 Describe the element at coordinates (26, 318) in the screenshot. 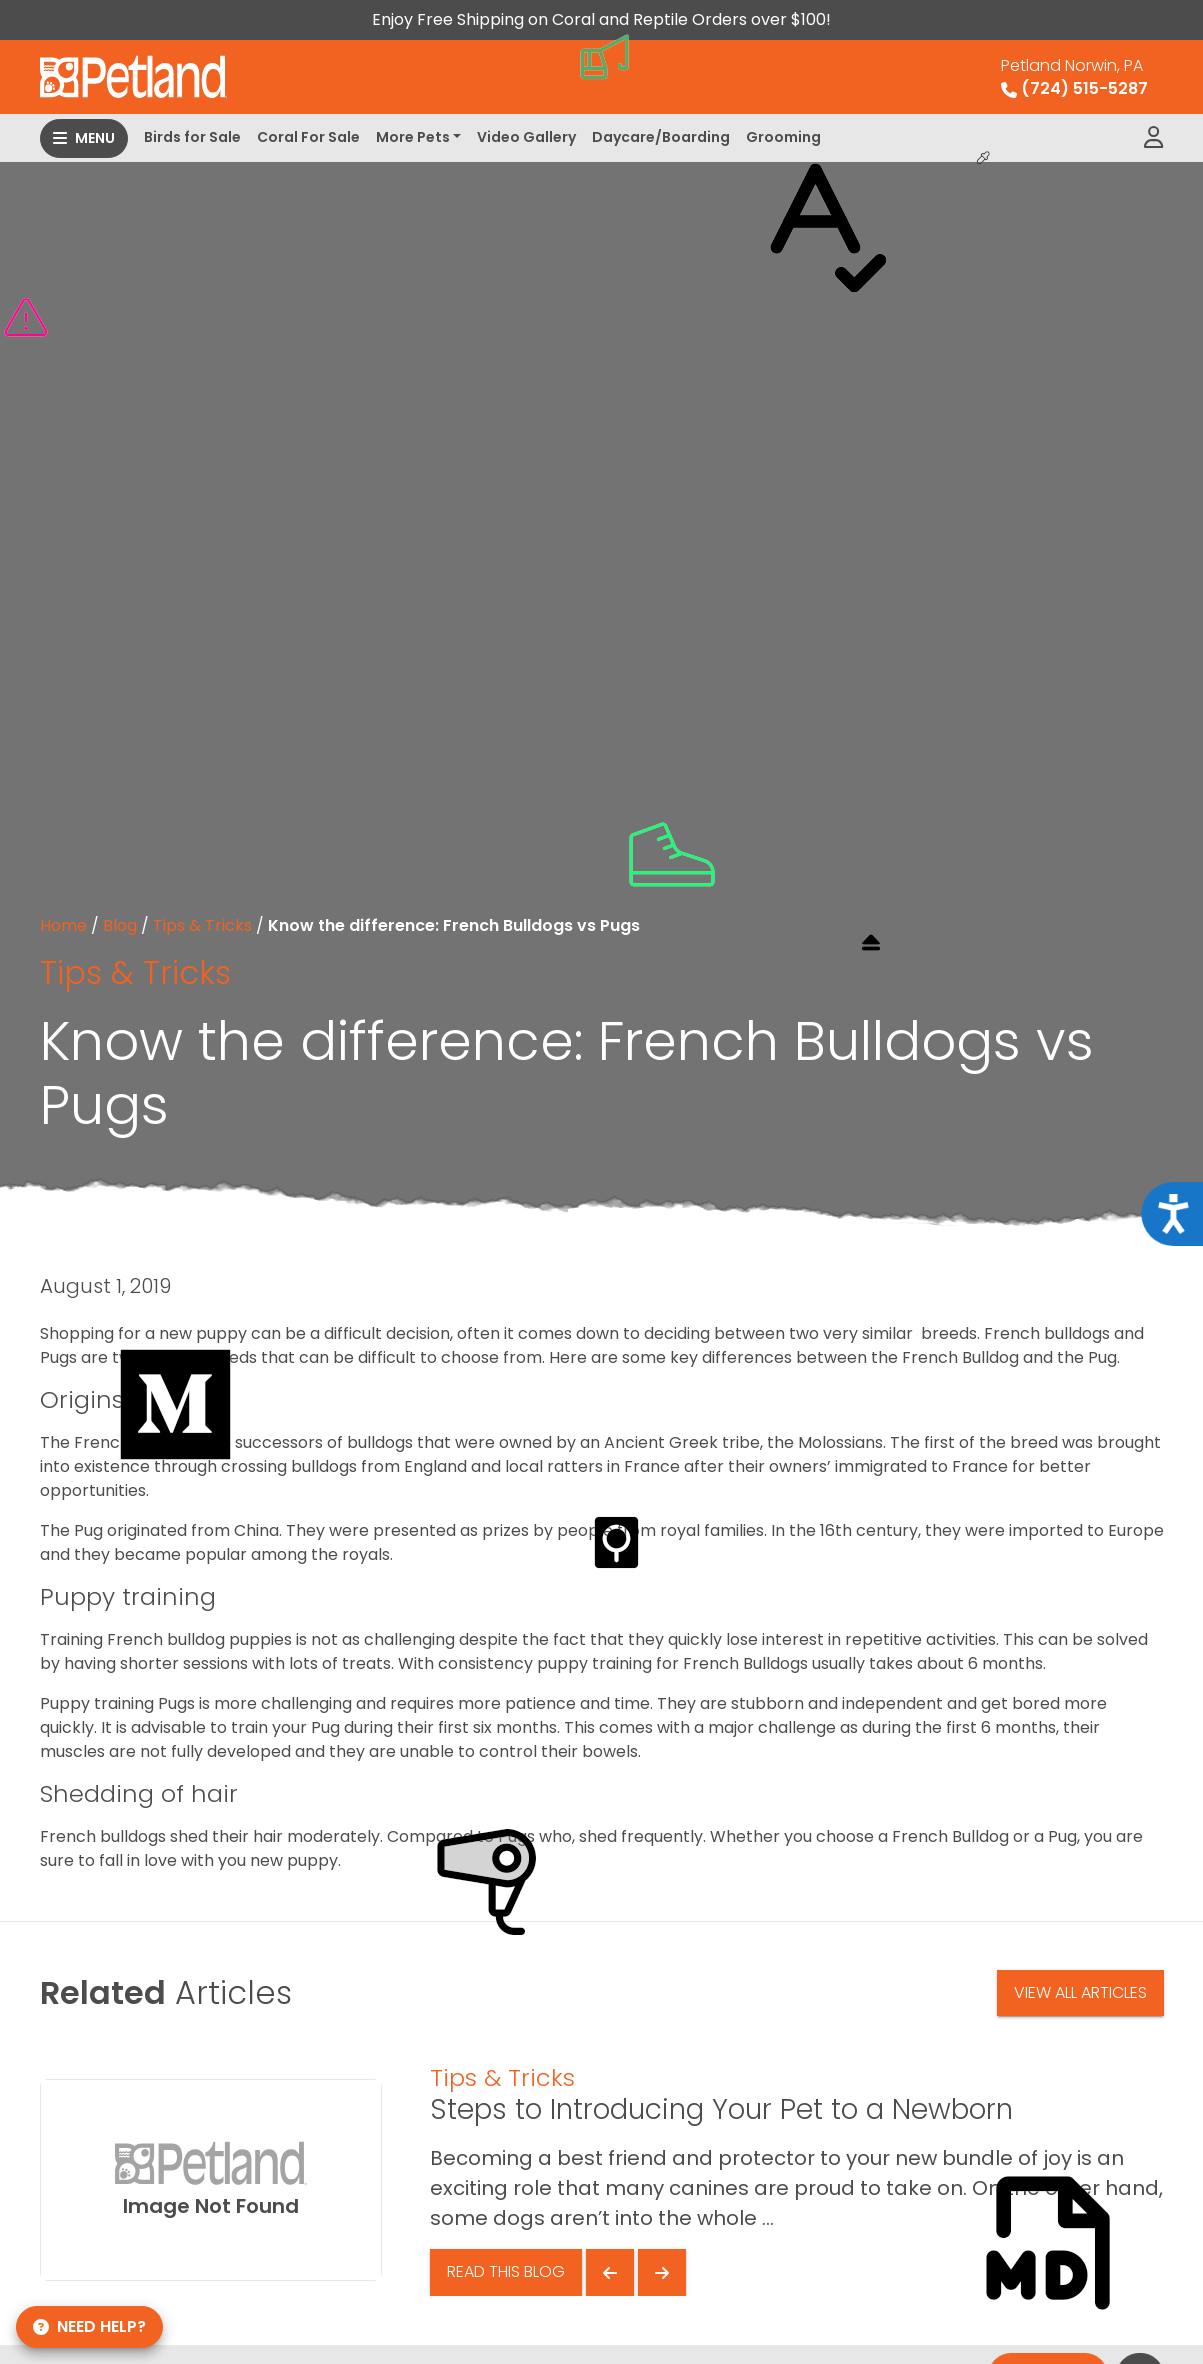

I see `indicates a warning or caution state` at that location.